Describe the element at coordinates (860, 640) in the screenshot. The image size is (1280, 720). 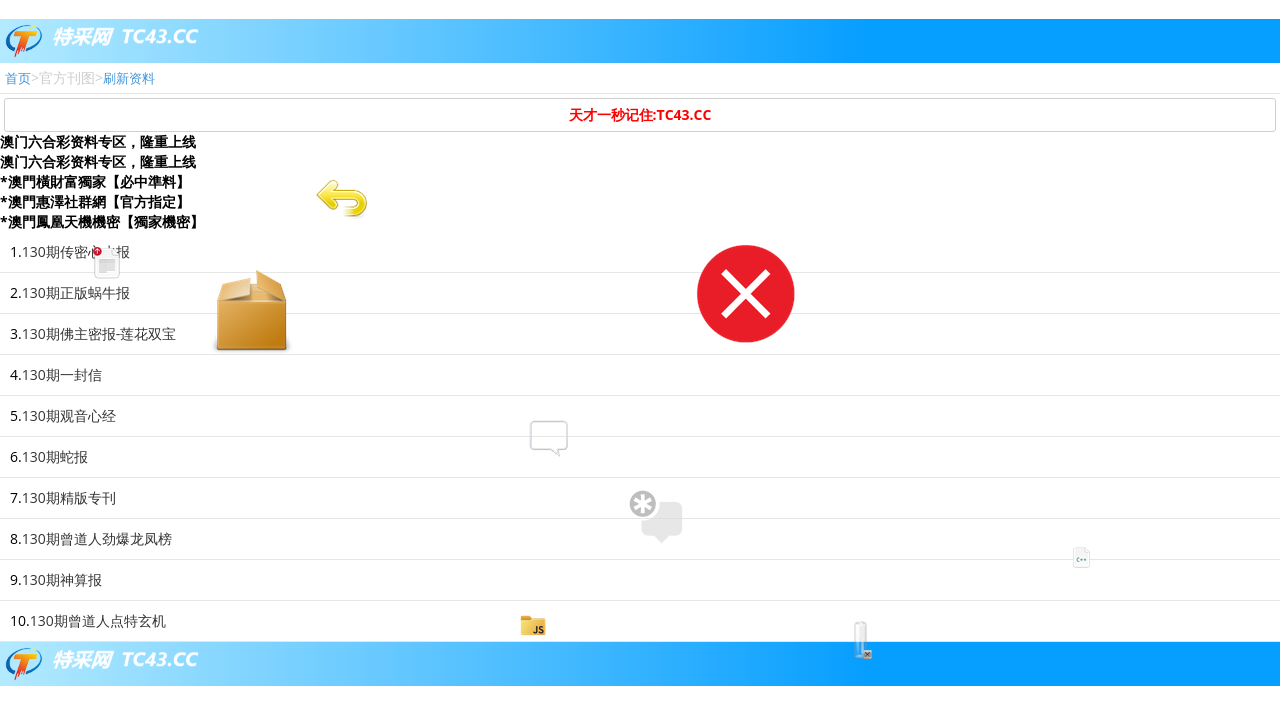
I see `indicates battery not detected or missing` at that location.